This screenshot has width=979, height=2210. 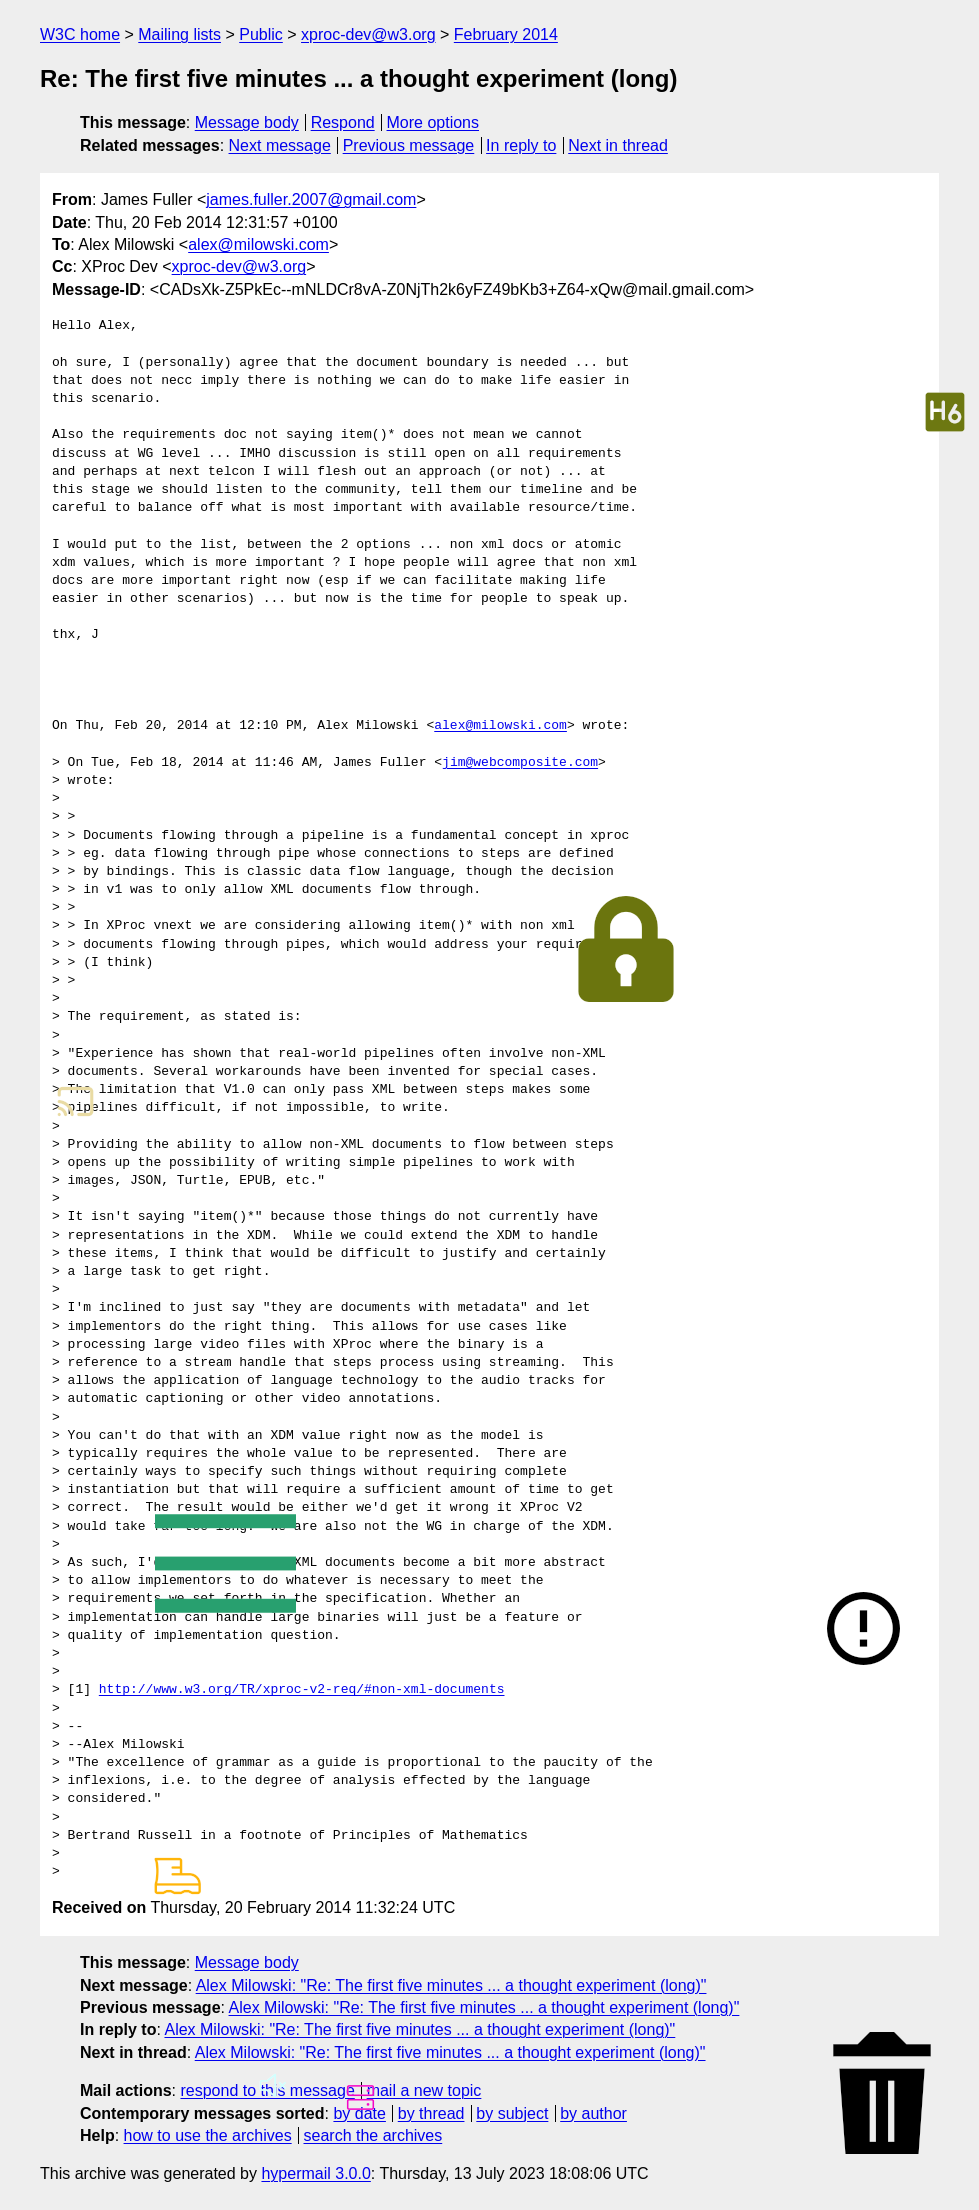 What do you see at coordinates (75, 1101) in the screenshot?
I see `cast media to a nearby device` at bounding box center [75, 1101].